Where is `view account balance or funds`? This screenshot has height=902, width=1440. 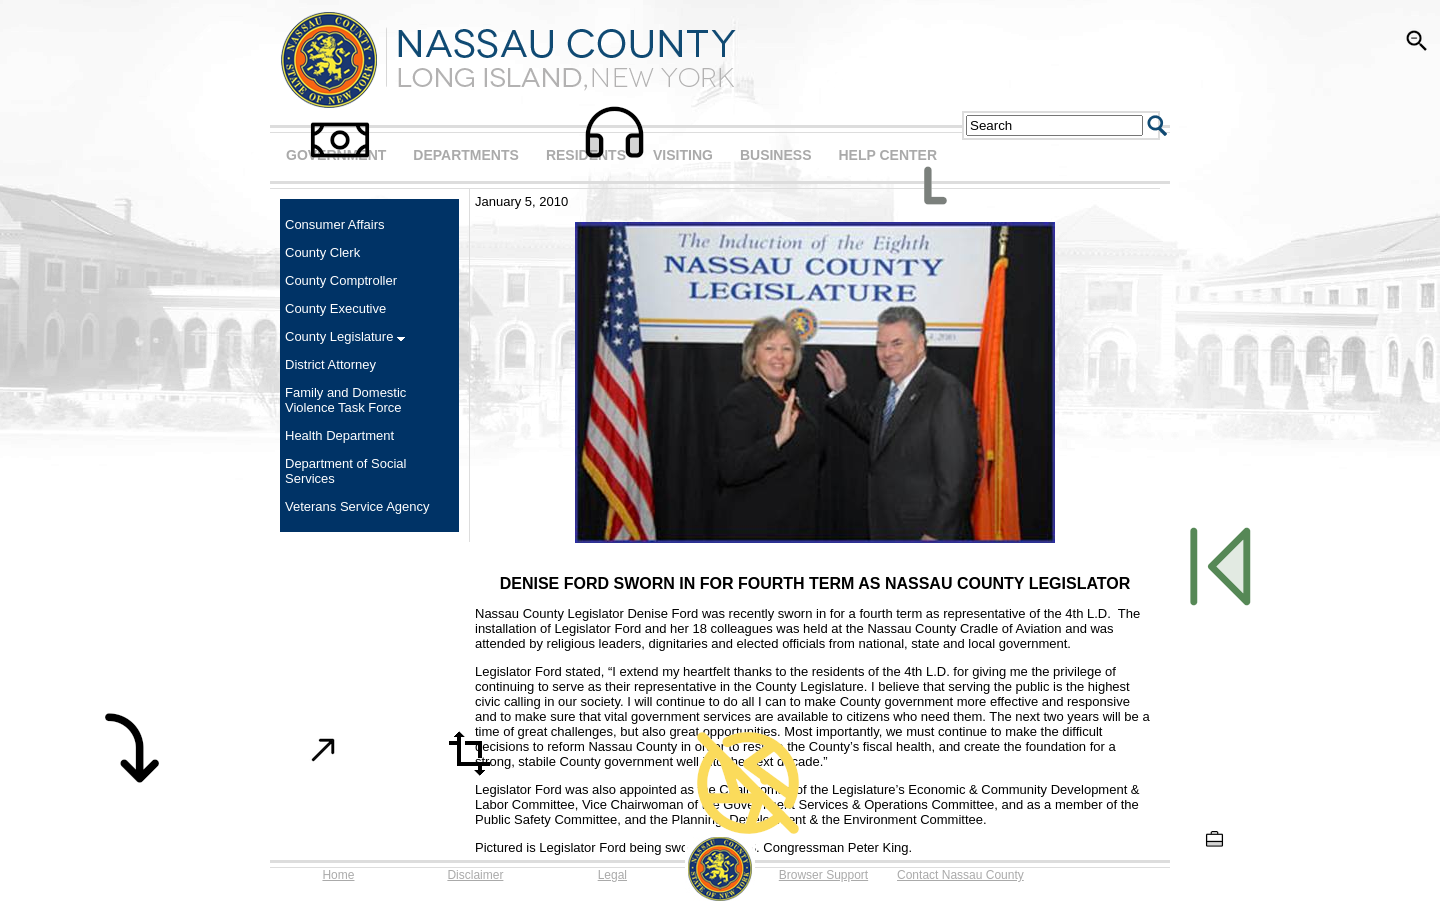 view account balance or funds is located at coordinates (340, 140).